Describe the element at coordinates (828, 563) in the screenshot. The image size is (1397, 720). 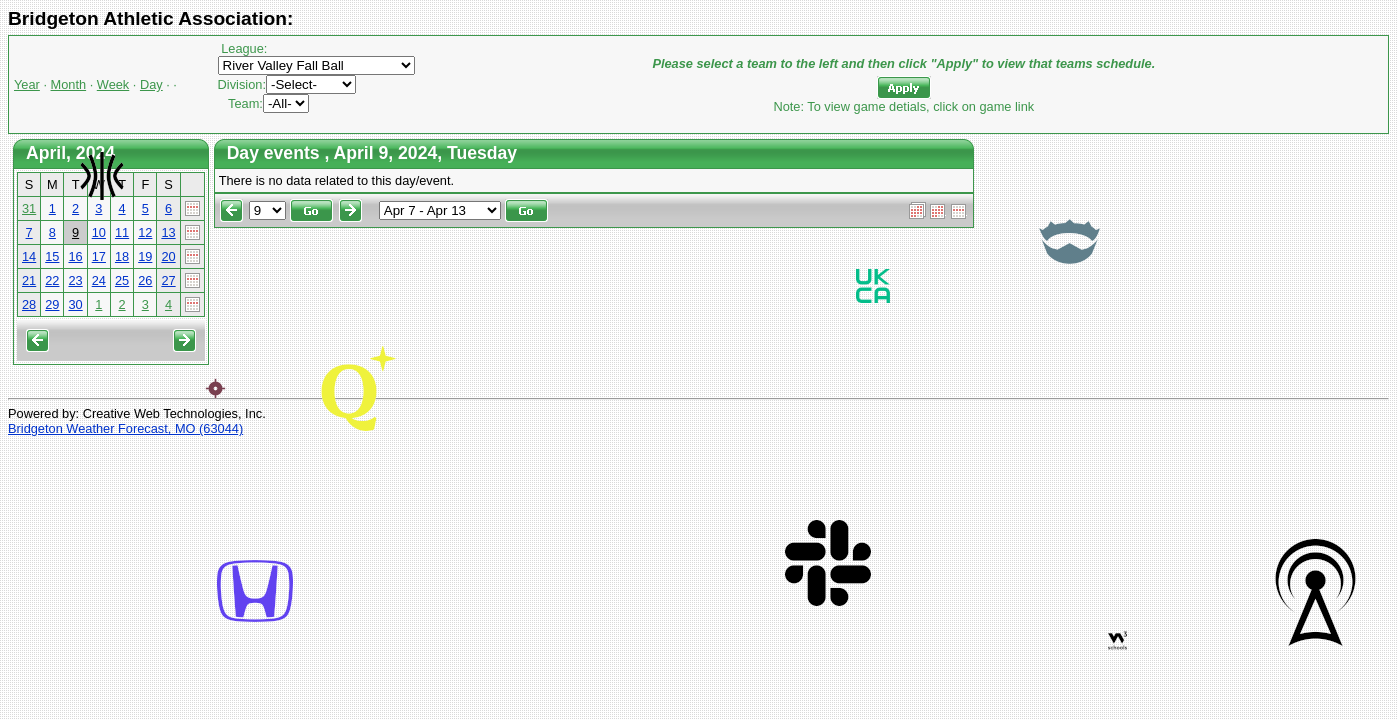
I see `open Slack messaging app` at that location.